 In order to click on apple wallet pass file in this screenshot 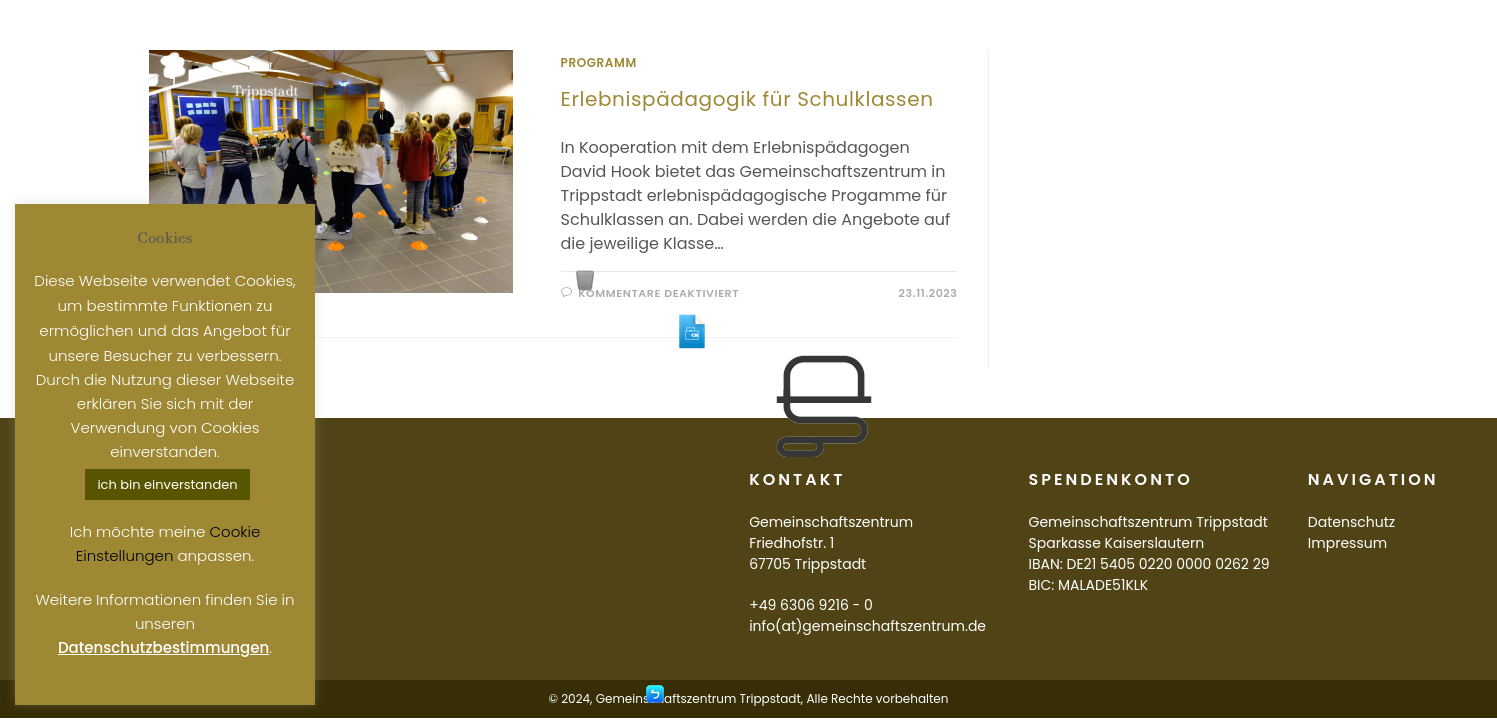, I will do `click(692, 332)`.